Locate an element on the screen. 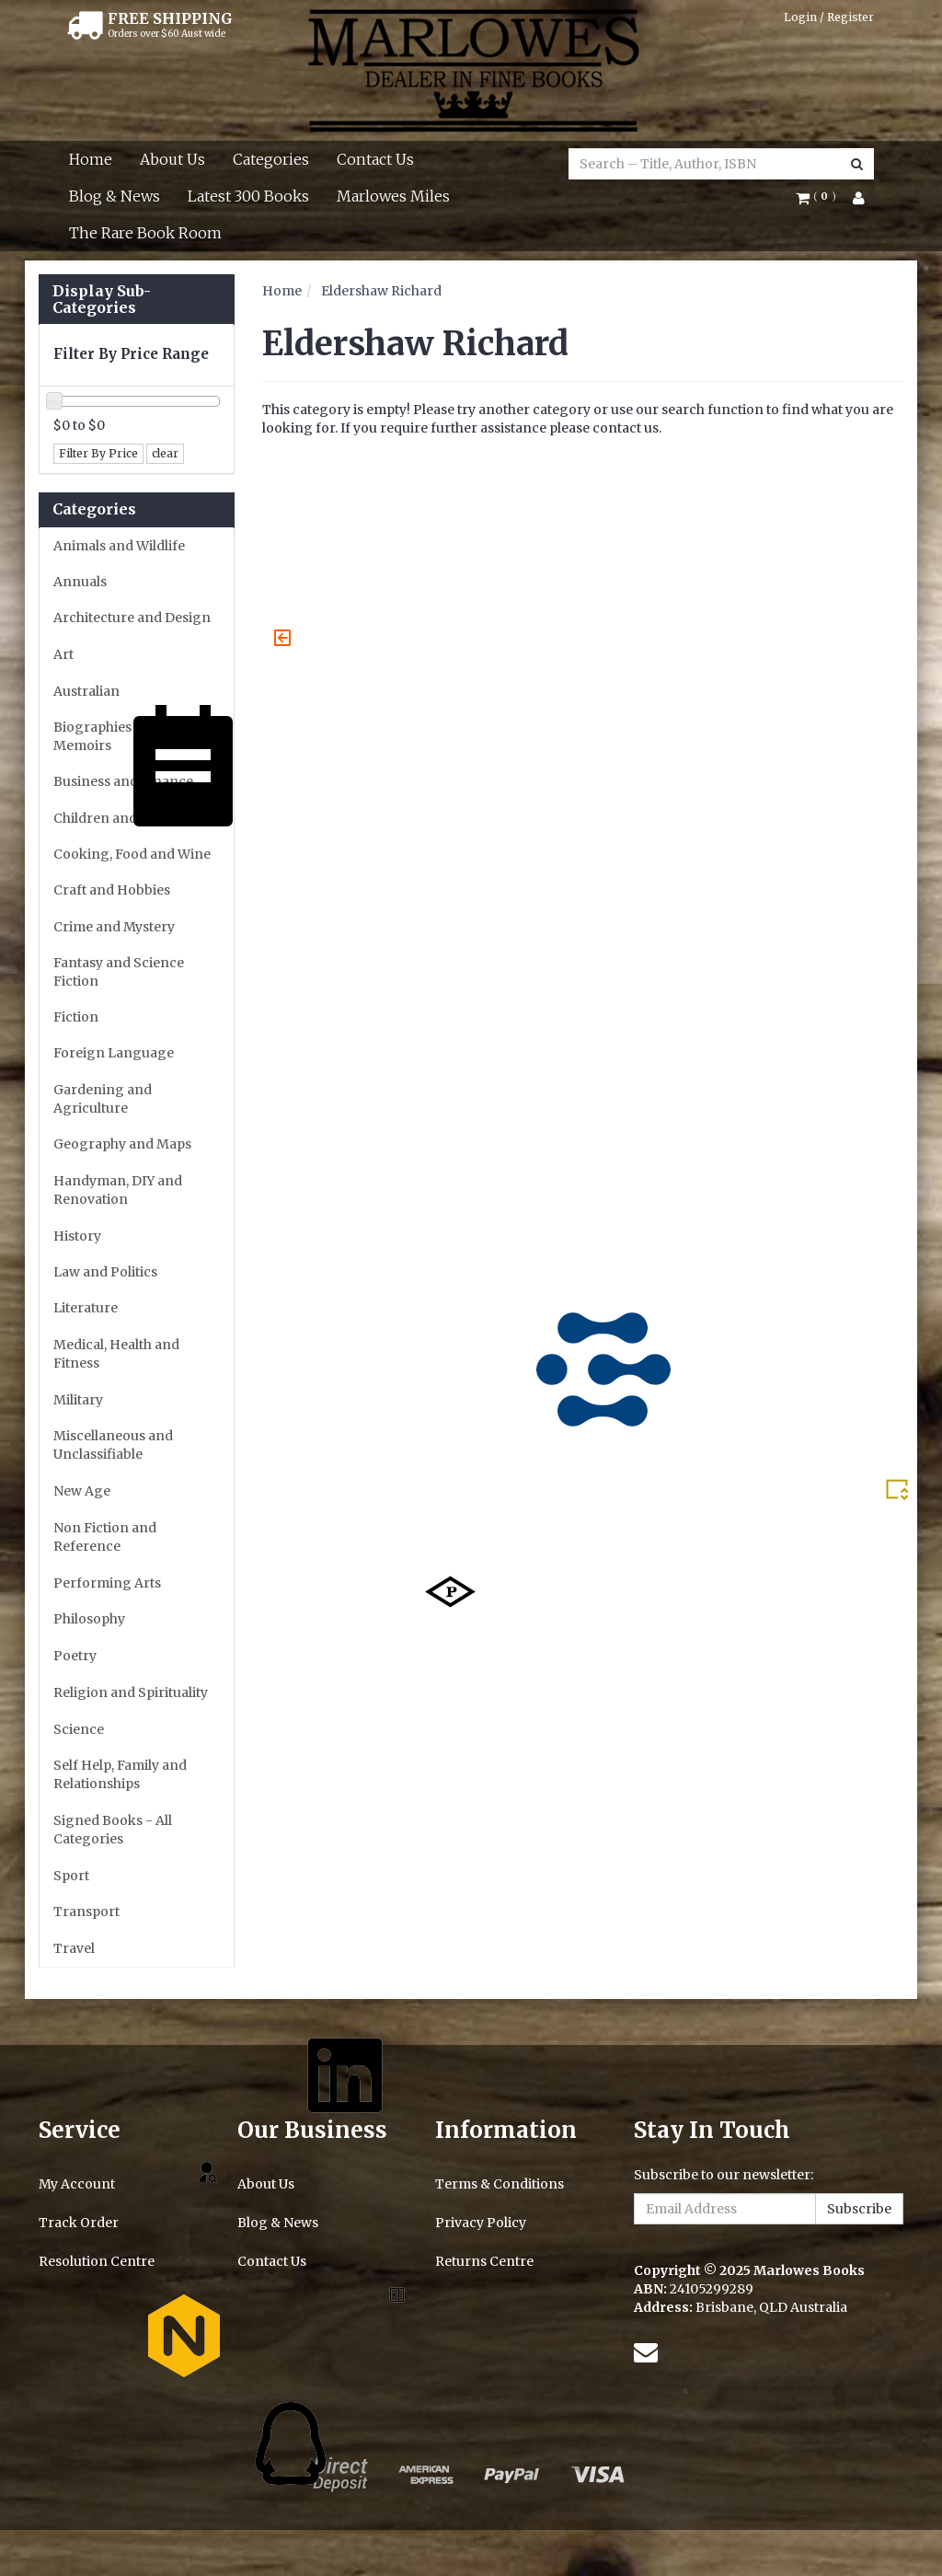 The image size is (942, 2576). open LinkedIn profile is located at coordinates (345, 2075).